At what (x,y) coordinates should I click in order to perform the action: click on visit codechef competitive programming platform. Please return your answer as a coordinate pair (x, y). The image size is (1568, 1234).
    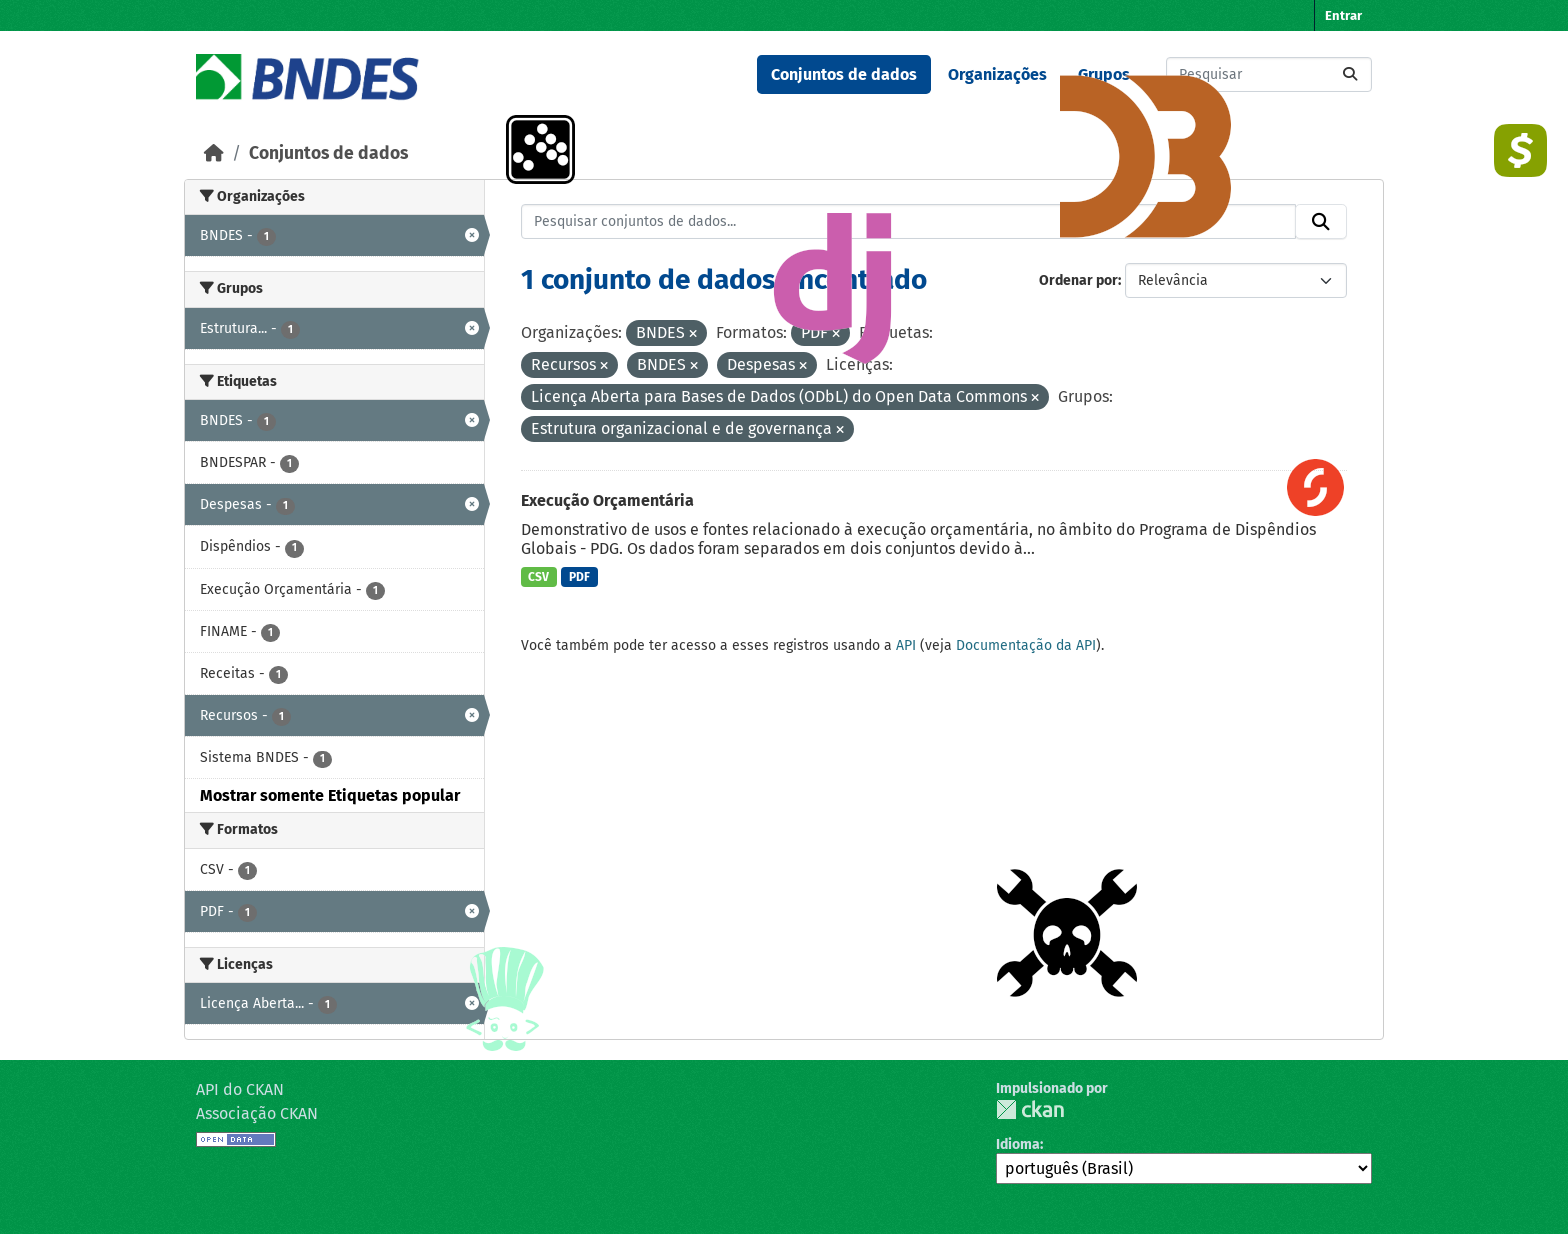
    Looking at the image, I should click on (505, 999).